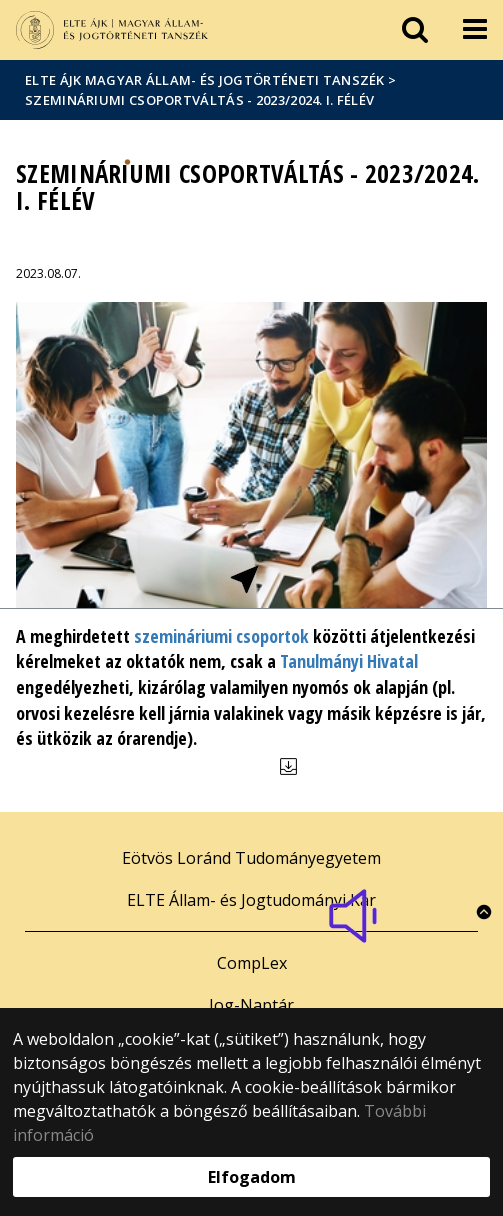  What do you see at coordinates (288, 766) in the screenshot?
I see `download file to inbox or tray` at bounding box center [288, 766].